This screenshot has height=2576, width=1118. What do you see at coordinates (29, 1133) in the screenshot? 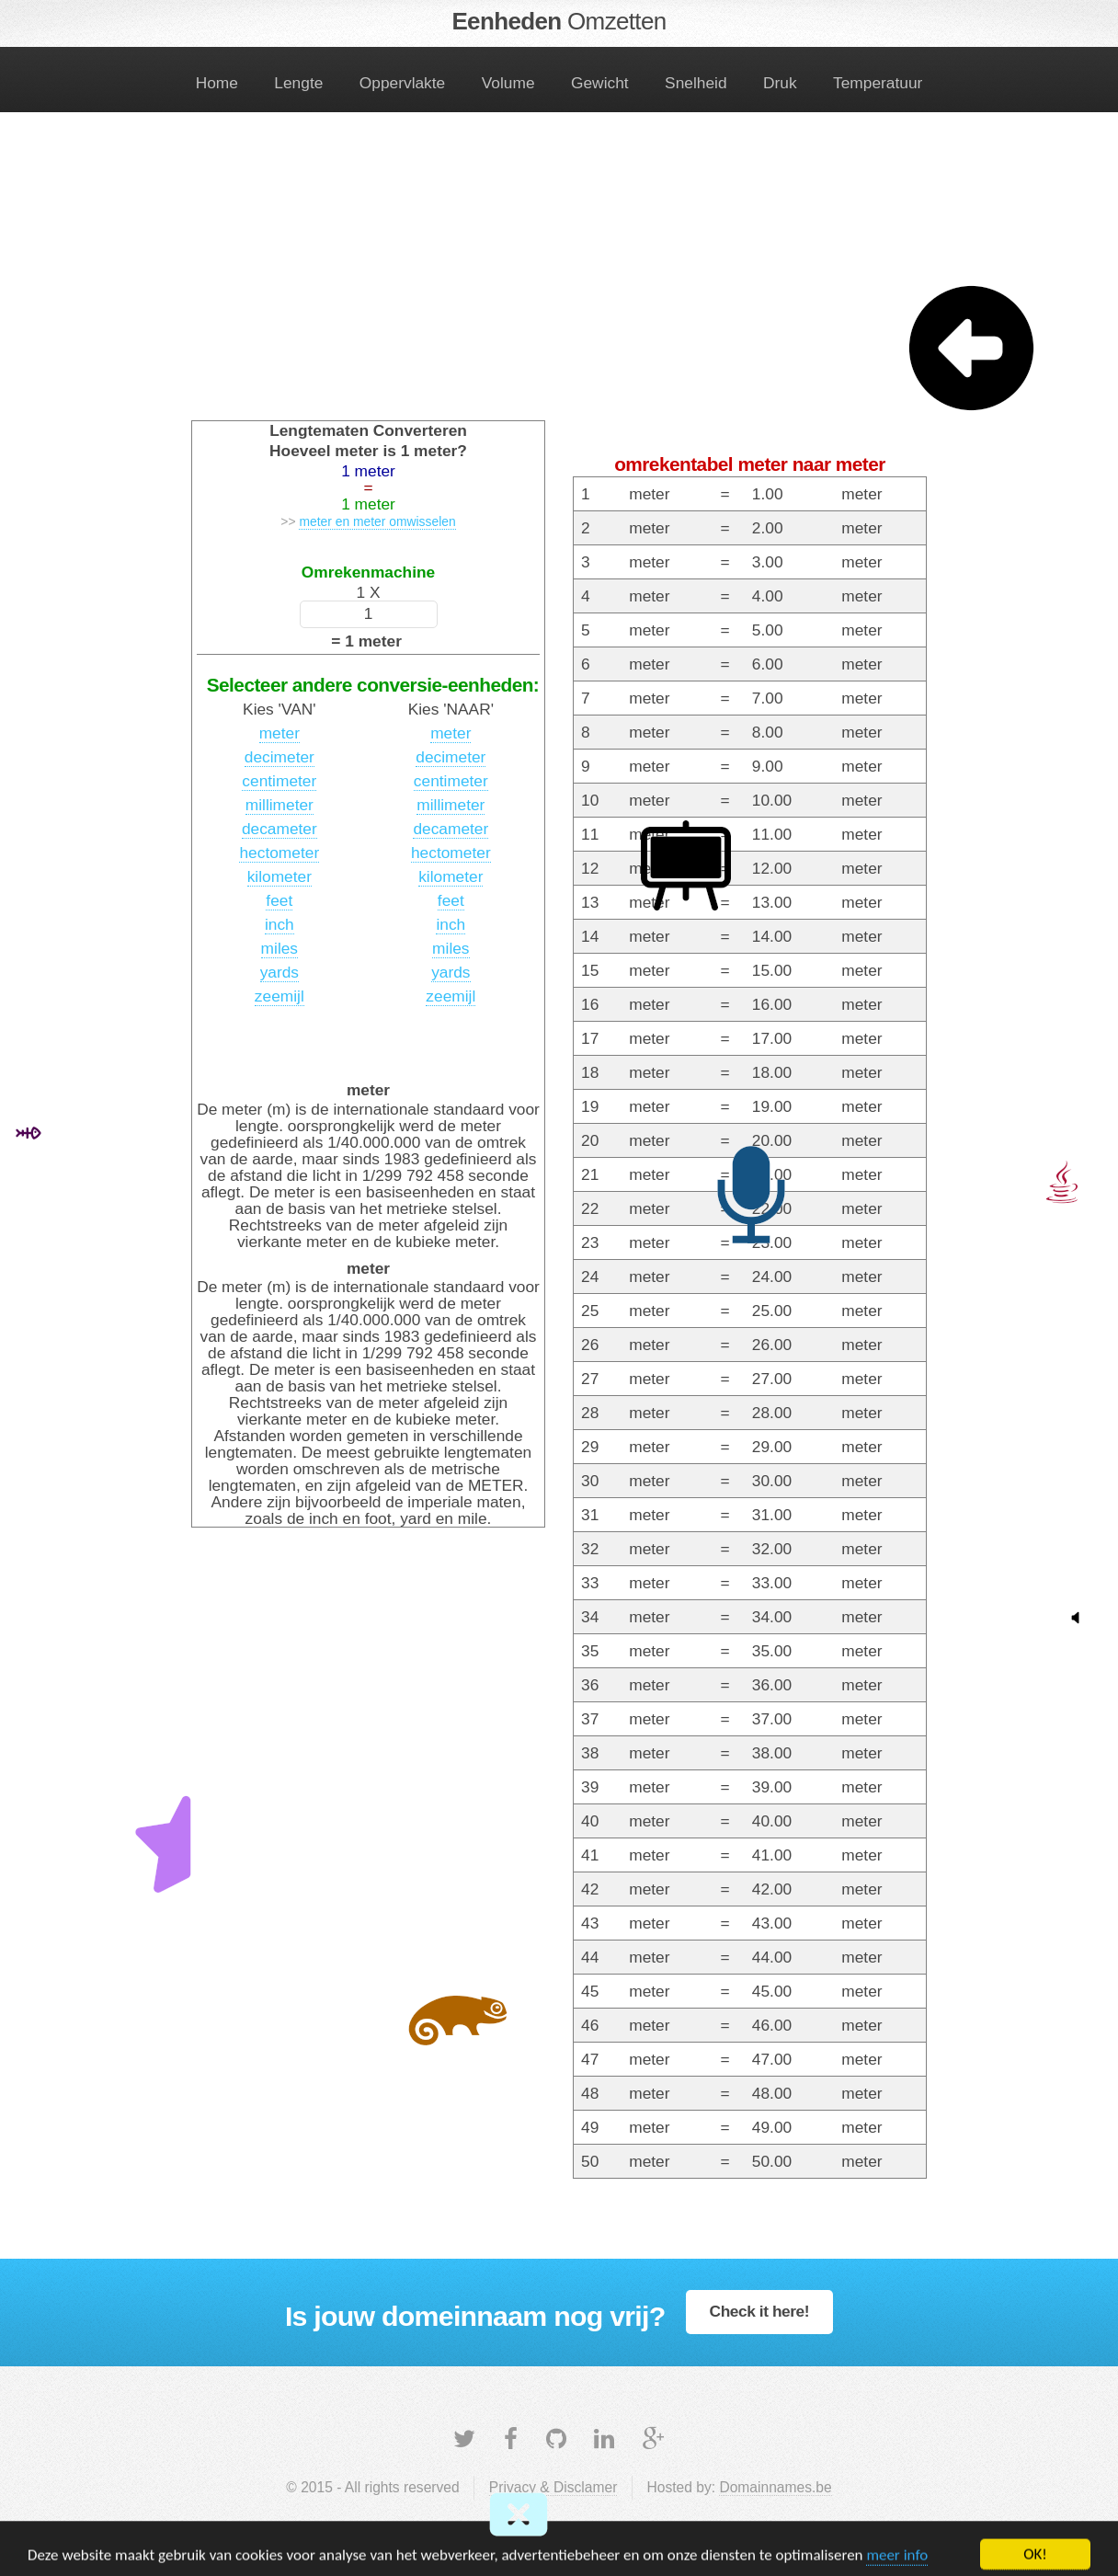
I see `indicates empty or consumed content` at bounding box center [29, 1133].